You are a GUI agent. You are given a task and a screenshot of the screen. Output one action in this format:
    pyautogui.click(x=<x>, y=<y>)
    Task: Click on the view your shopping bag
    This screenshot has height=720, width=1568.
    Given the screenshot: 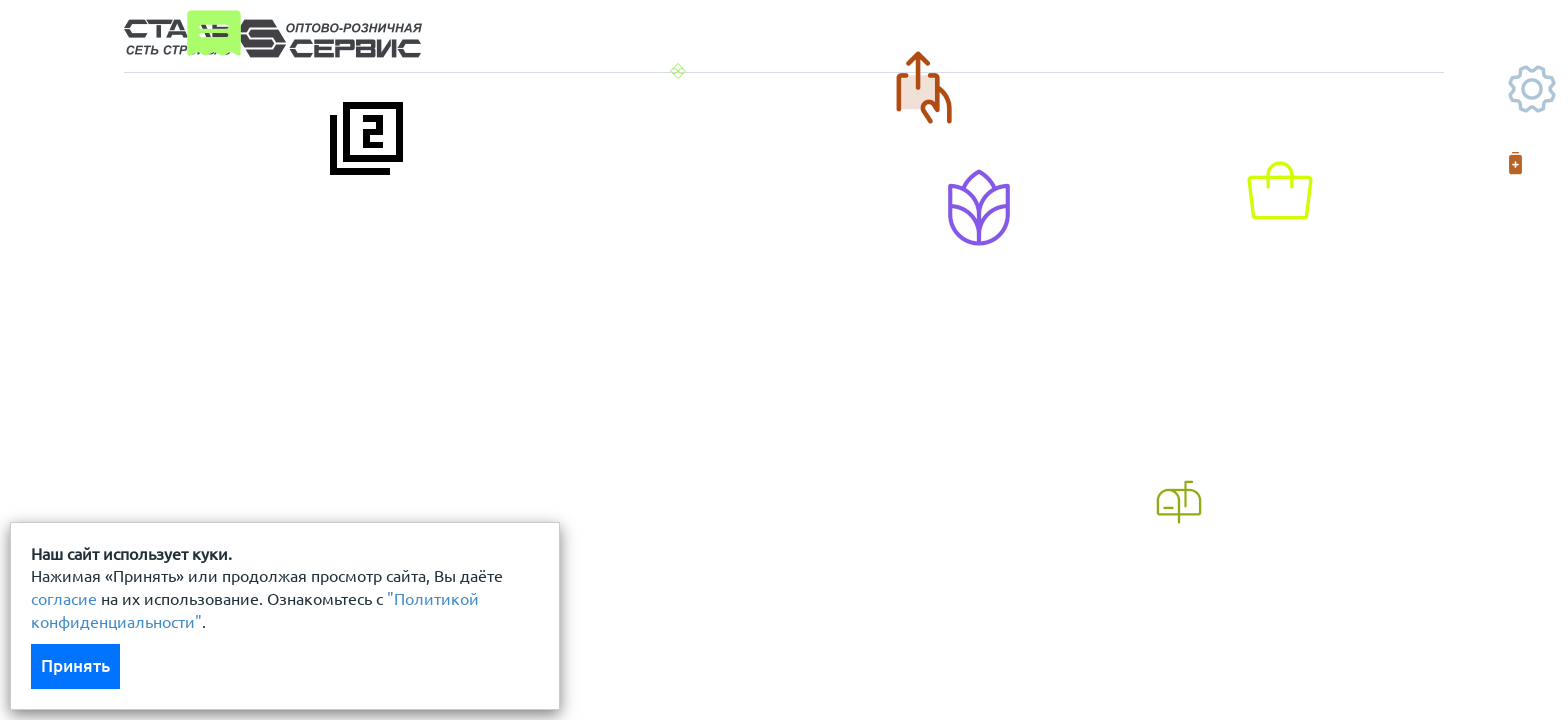 What is the action you would take?
    pyautogui.click(x=1280, y=194)
    